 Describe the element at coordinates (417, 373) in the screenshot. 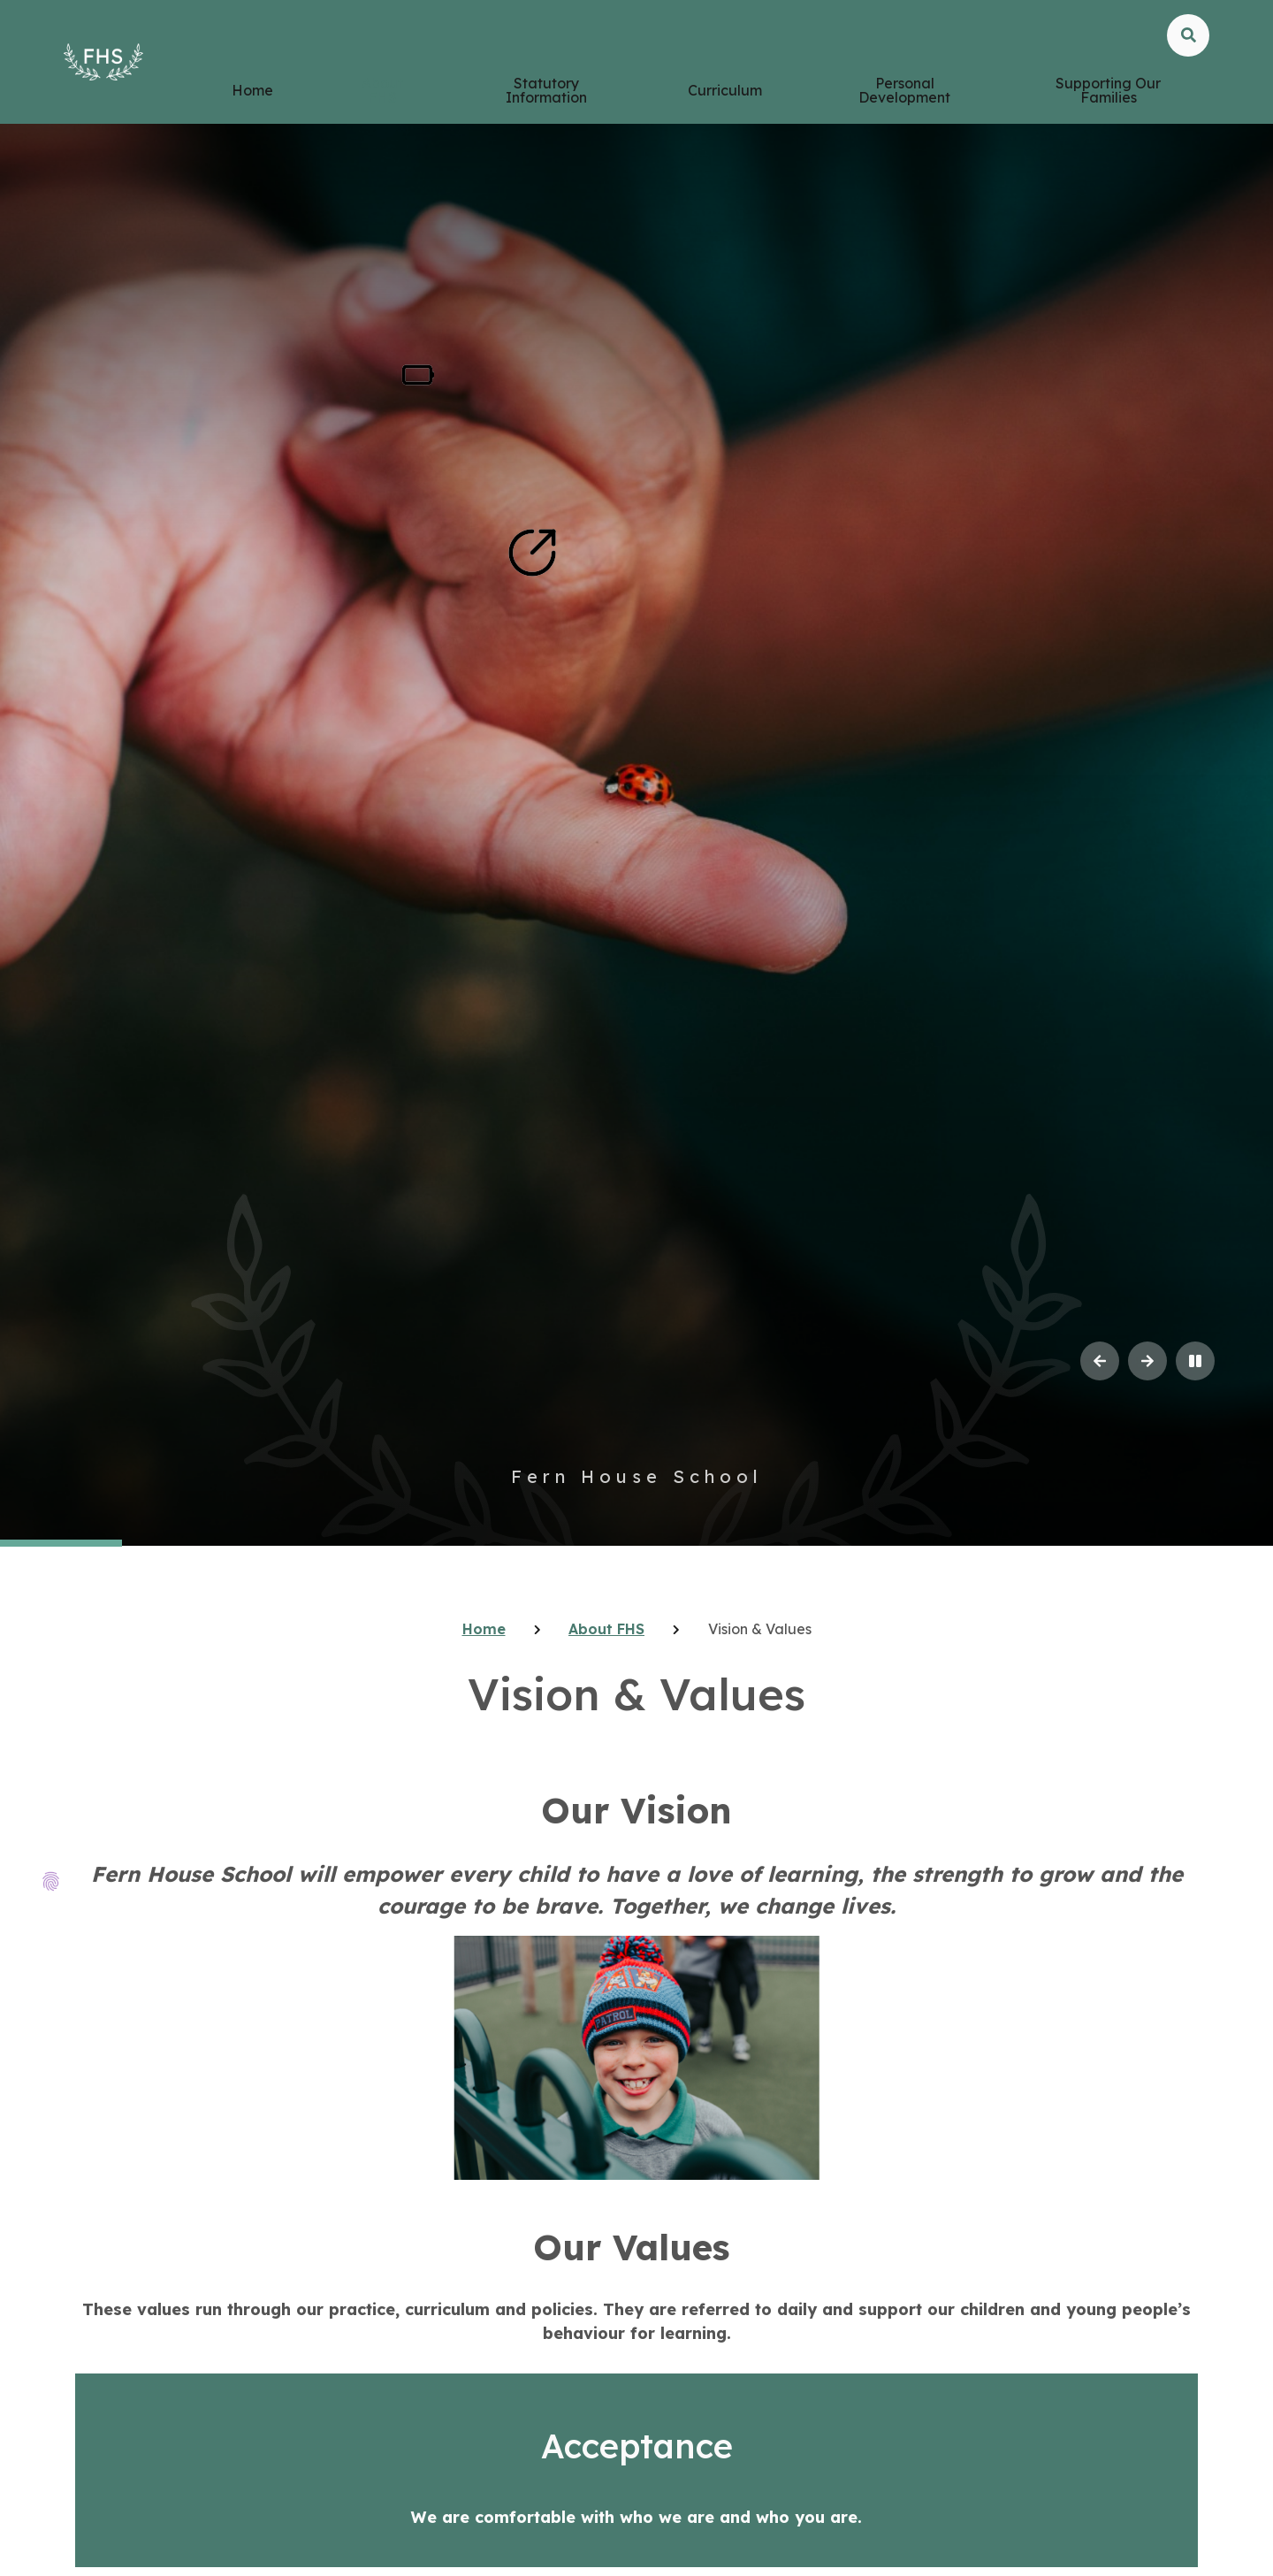

I see `indicates empty battery status` at that location.